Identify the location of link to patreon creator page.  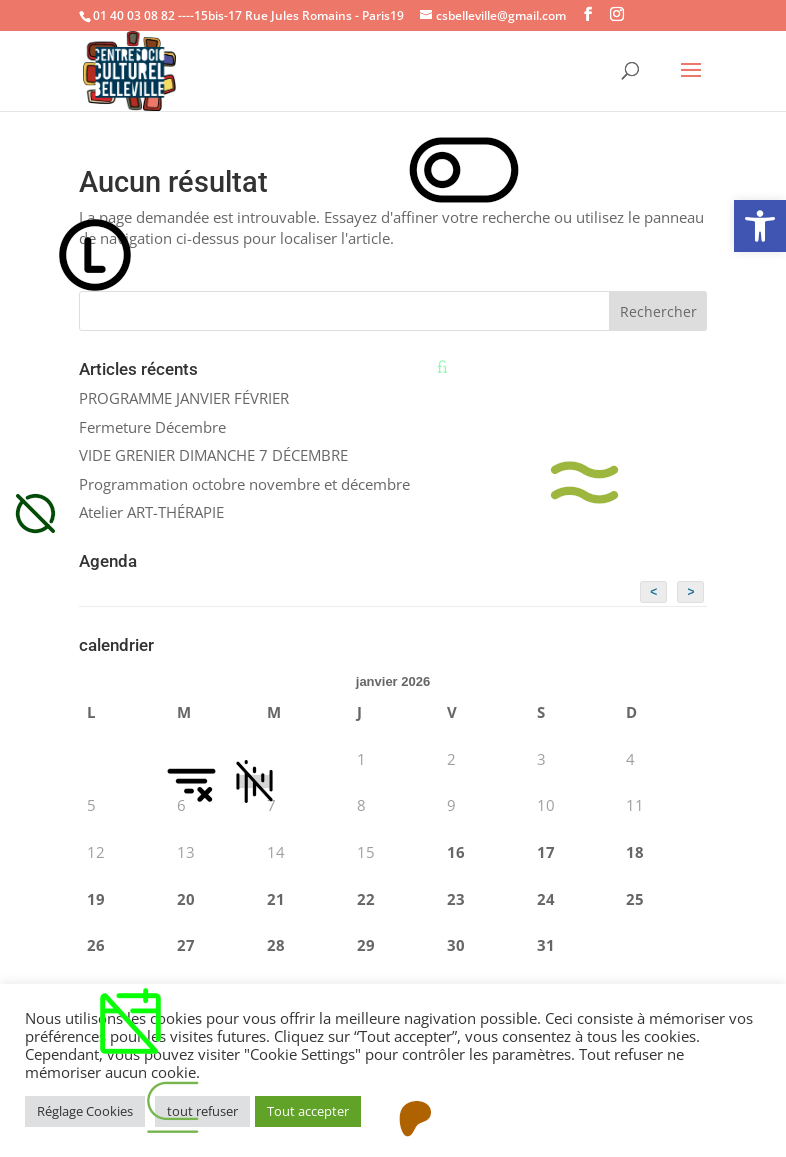
(414, 1118).